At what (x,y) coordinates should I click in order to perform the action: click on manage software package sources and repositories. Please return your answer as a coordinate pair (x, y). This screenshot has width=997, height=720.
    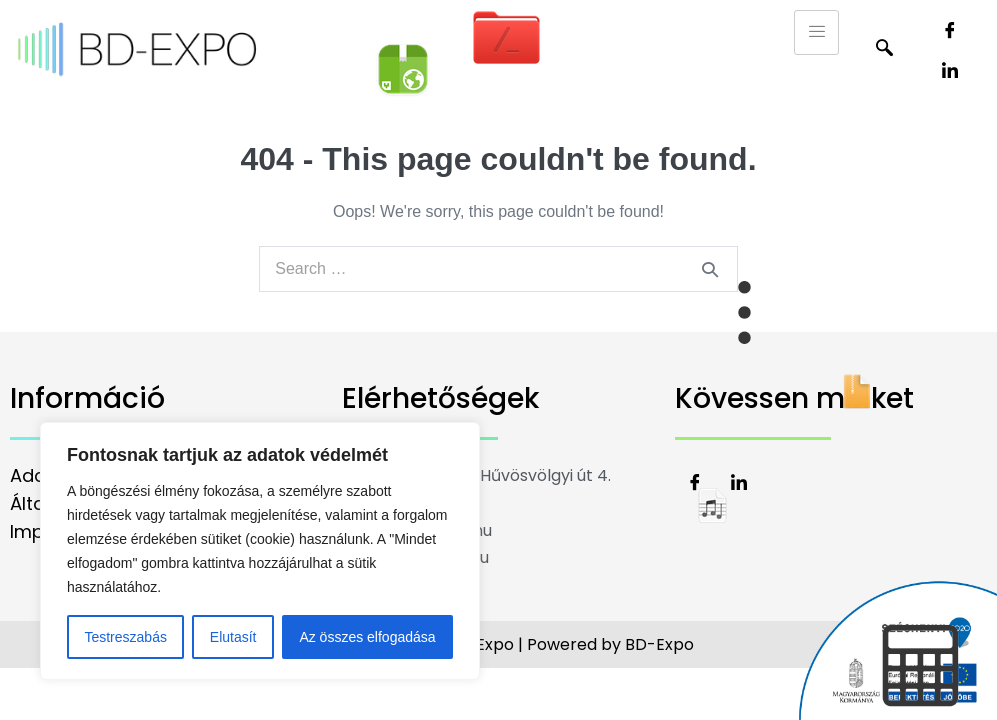
    Looking at the image, I should click on (403, 70).